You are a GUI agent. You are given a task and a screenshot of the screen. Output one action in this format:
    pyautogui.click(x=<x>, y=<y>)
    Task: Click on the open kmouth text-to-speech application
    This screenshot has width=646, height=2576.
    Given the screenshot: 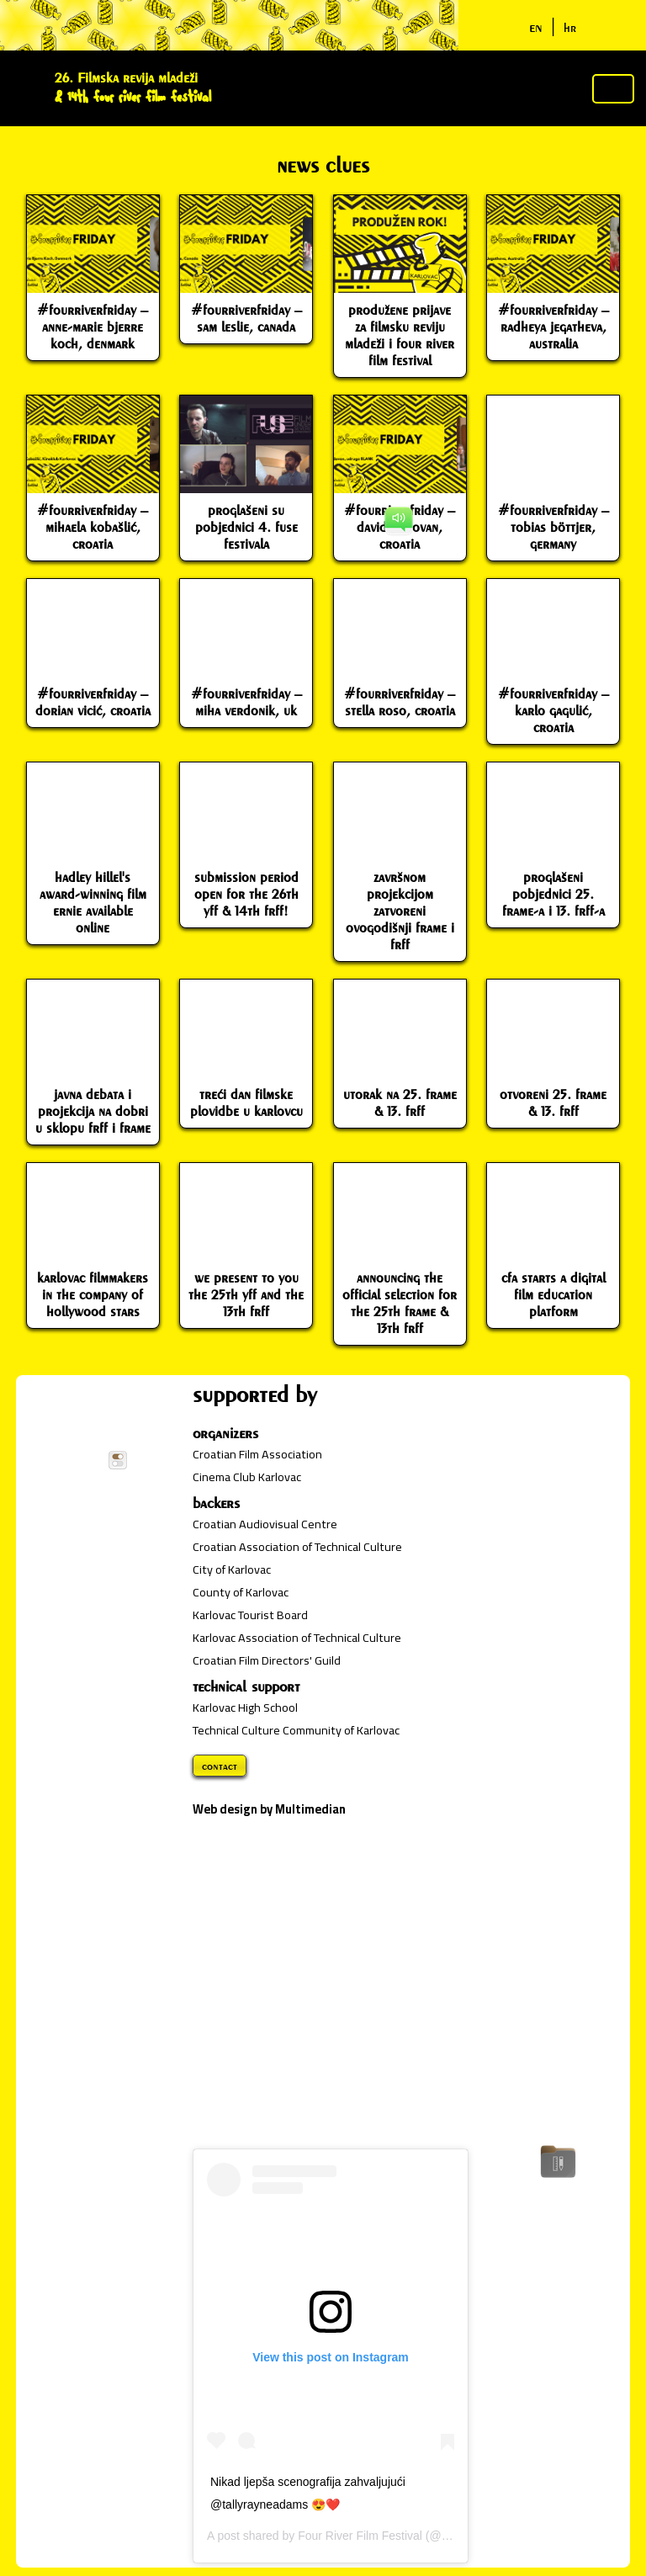 What is the action you would take?
    pyautogui.click(x=399, y=521)
    